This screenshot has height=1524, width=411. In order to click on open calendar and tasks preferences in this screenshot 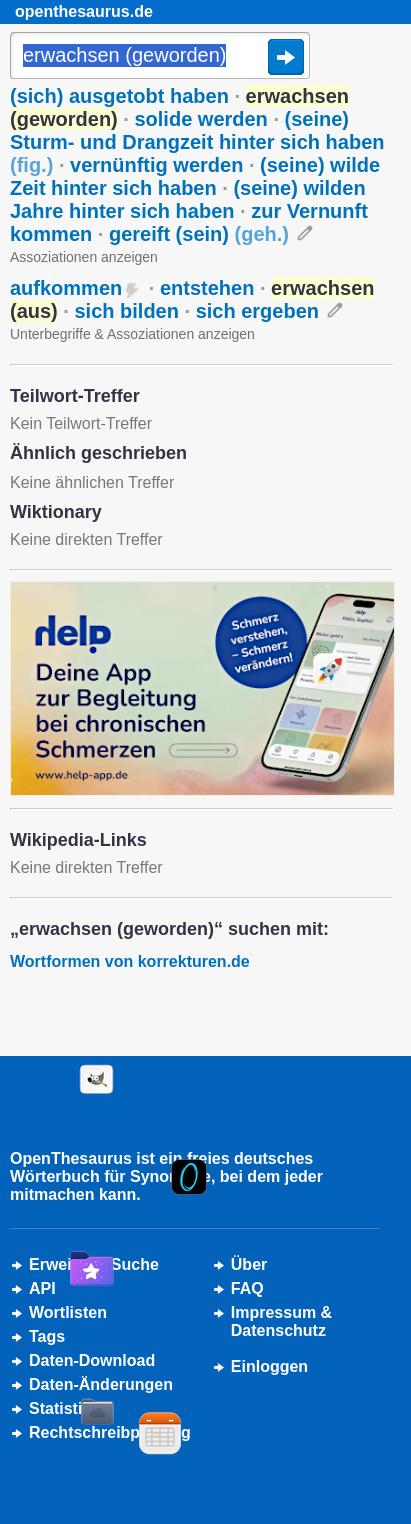, I will do `click(160, 1434)`.